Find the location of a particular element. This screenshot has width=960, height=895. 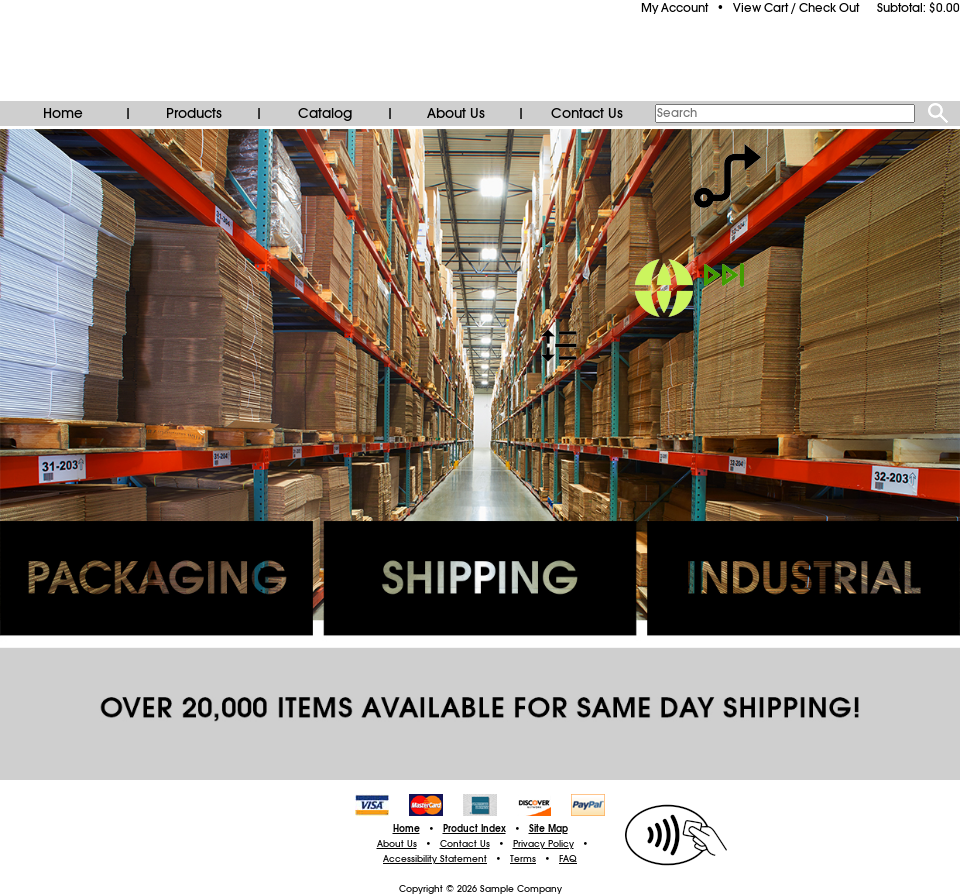

skip to the end of the current track is located at coordinates (724, 275).